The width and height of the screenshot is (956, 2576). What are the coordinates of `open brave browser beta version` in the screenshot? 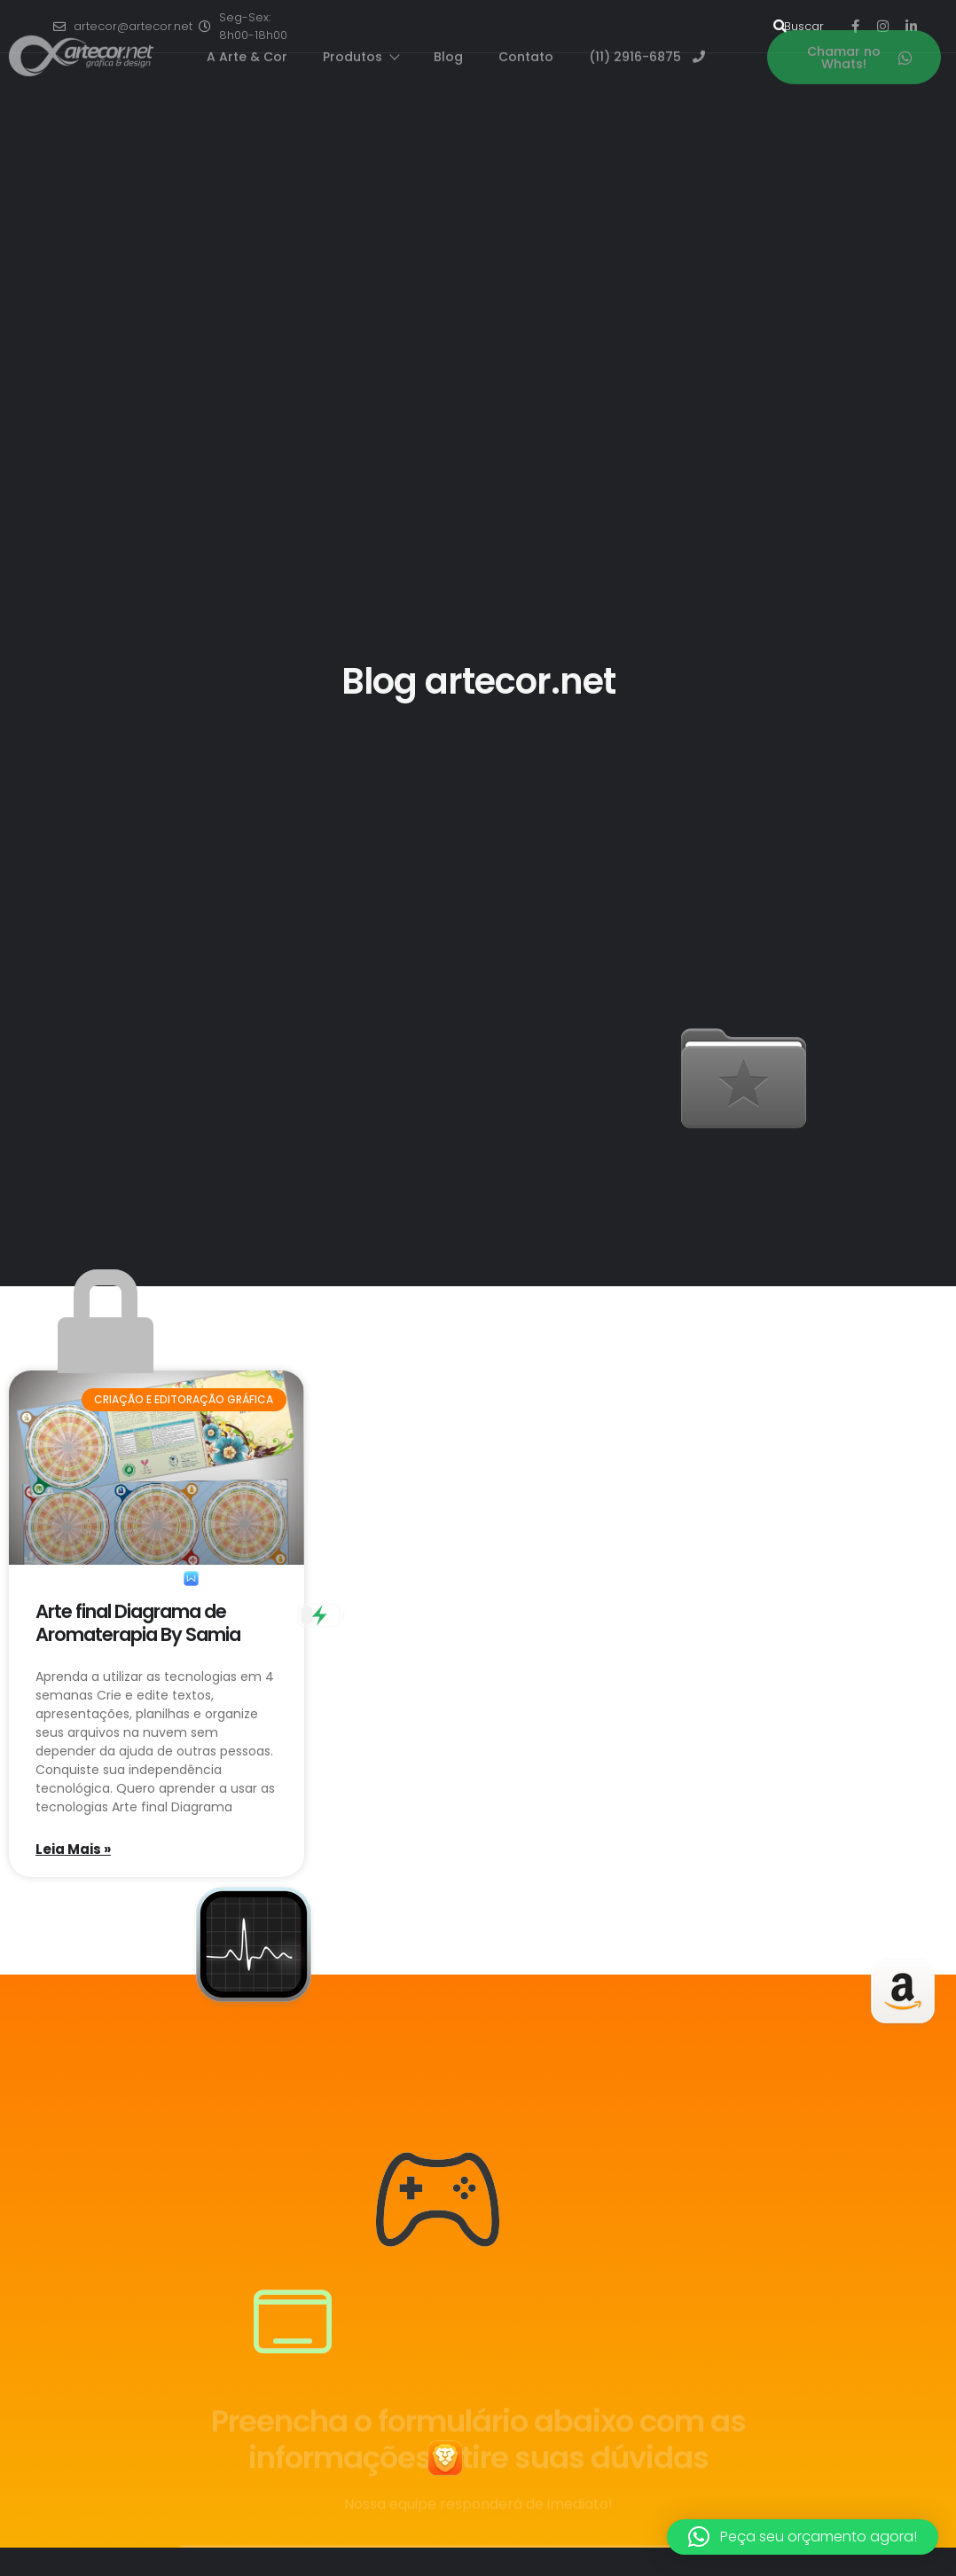 It's located at (445, 2458).